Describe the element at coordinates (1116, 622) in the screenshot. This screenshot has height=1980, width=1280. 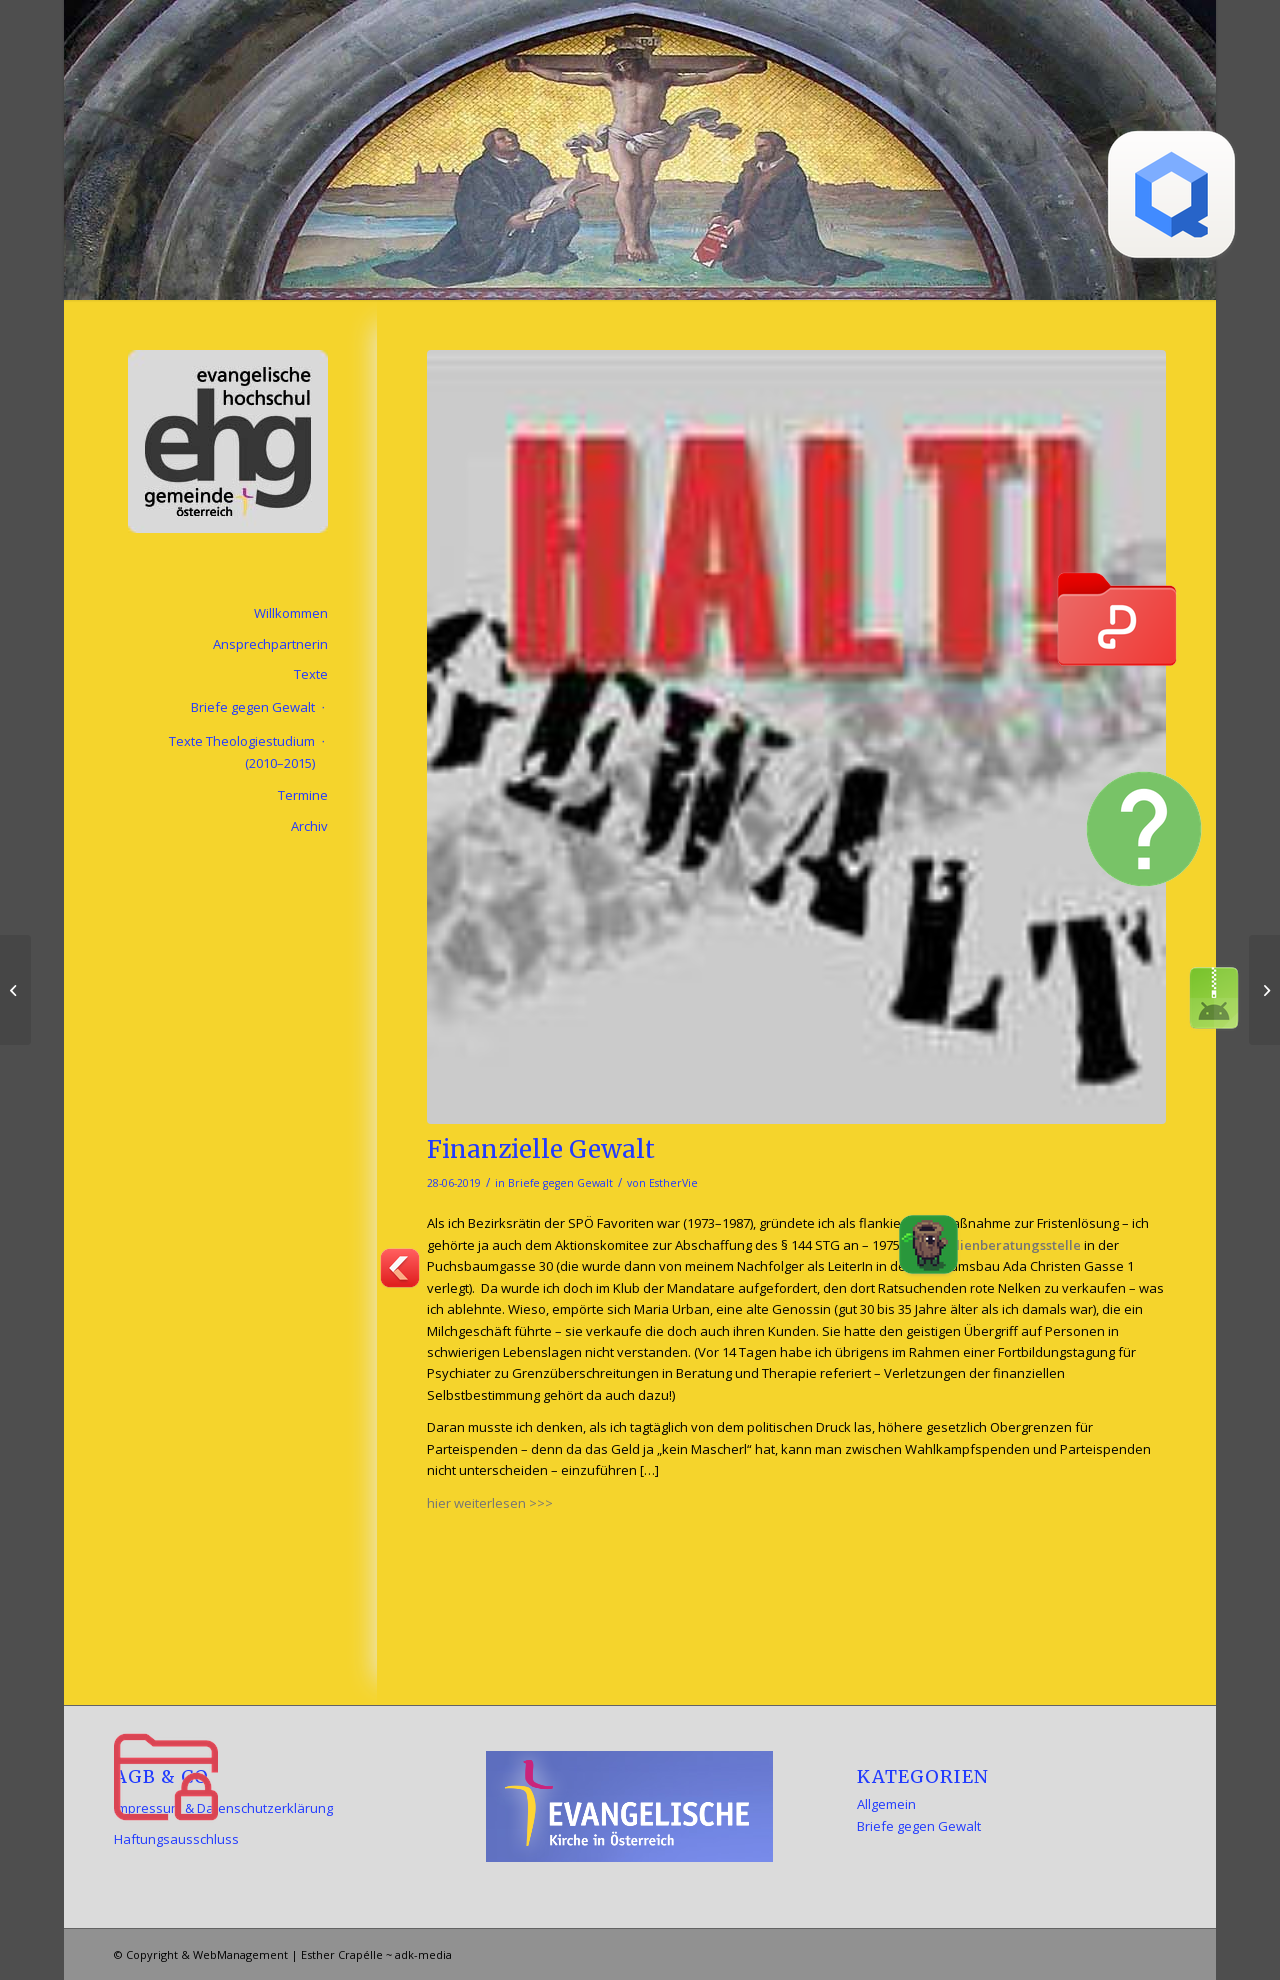
I see `open folder containing WPS PDF documents` at that location.